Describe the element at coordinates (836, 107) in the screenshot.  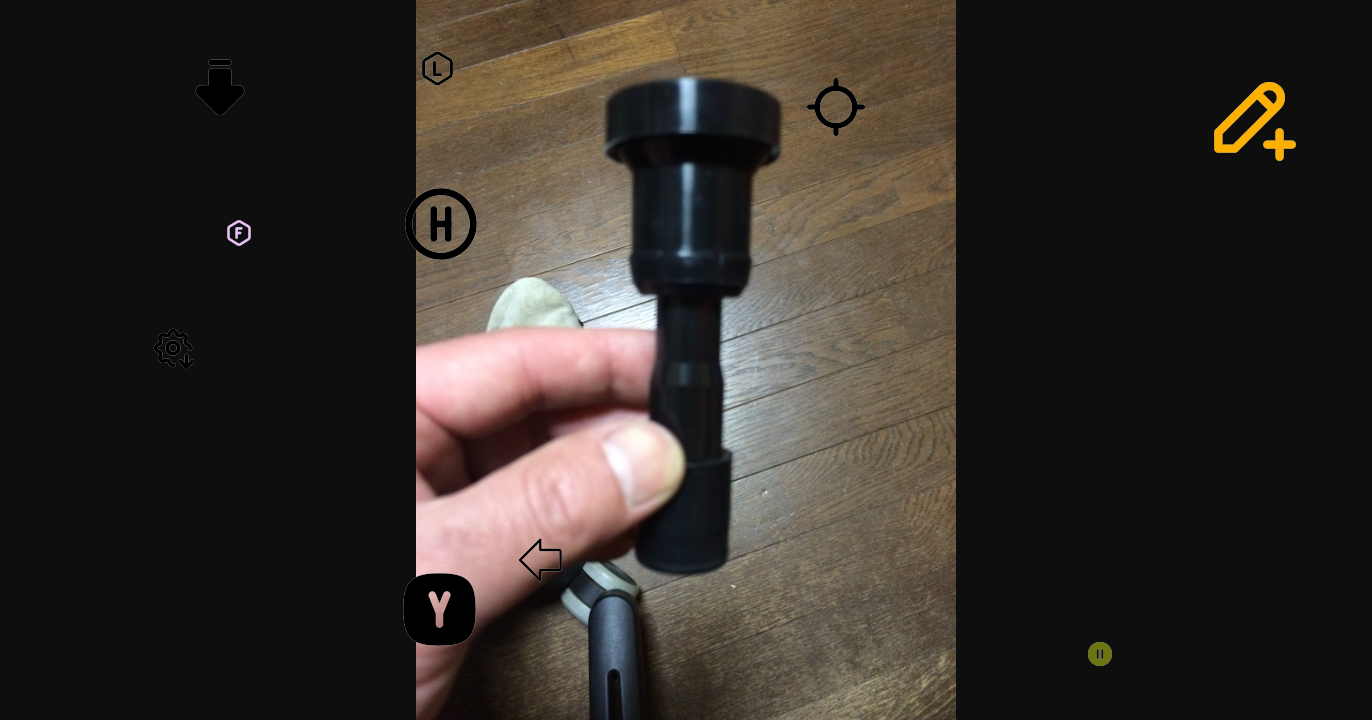
I see `access current location` at that location.